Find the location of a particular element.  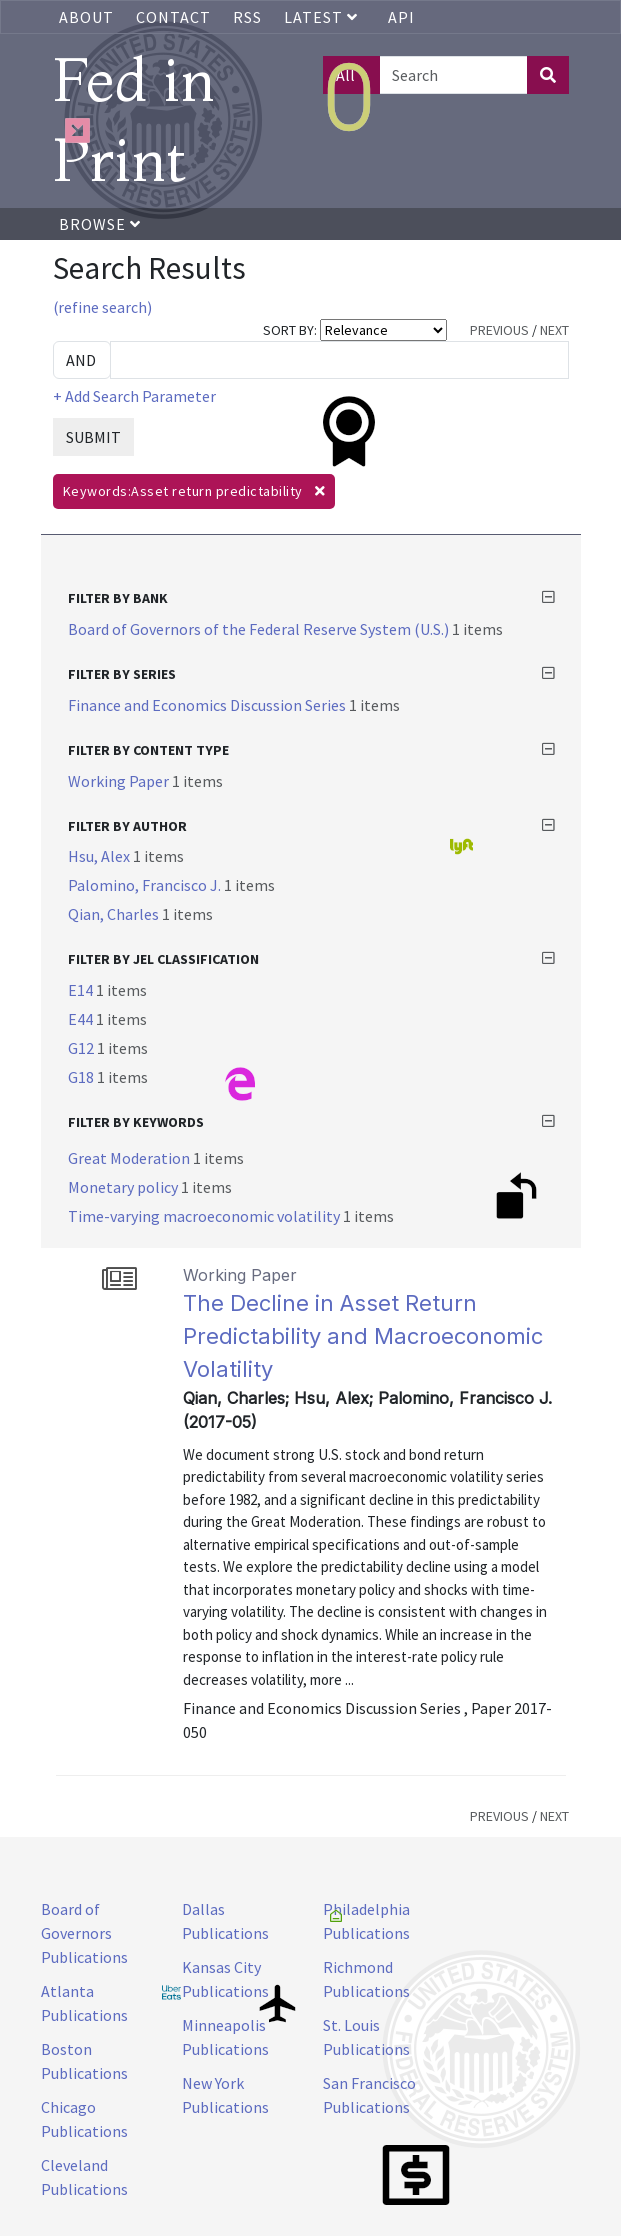

open the Uber Eats app is located at coordinates (171, 1992).